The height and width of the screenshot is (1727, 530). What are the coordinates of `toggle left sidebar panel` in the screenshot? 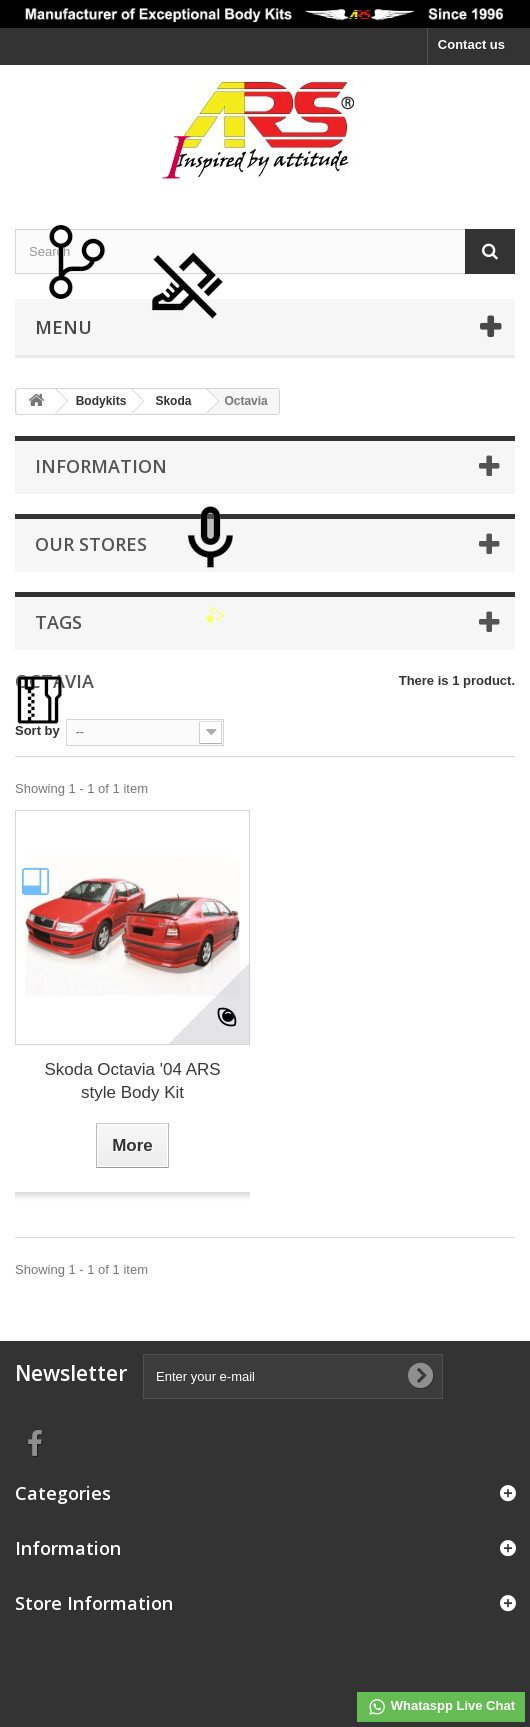 It's located at (35, 881).